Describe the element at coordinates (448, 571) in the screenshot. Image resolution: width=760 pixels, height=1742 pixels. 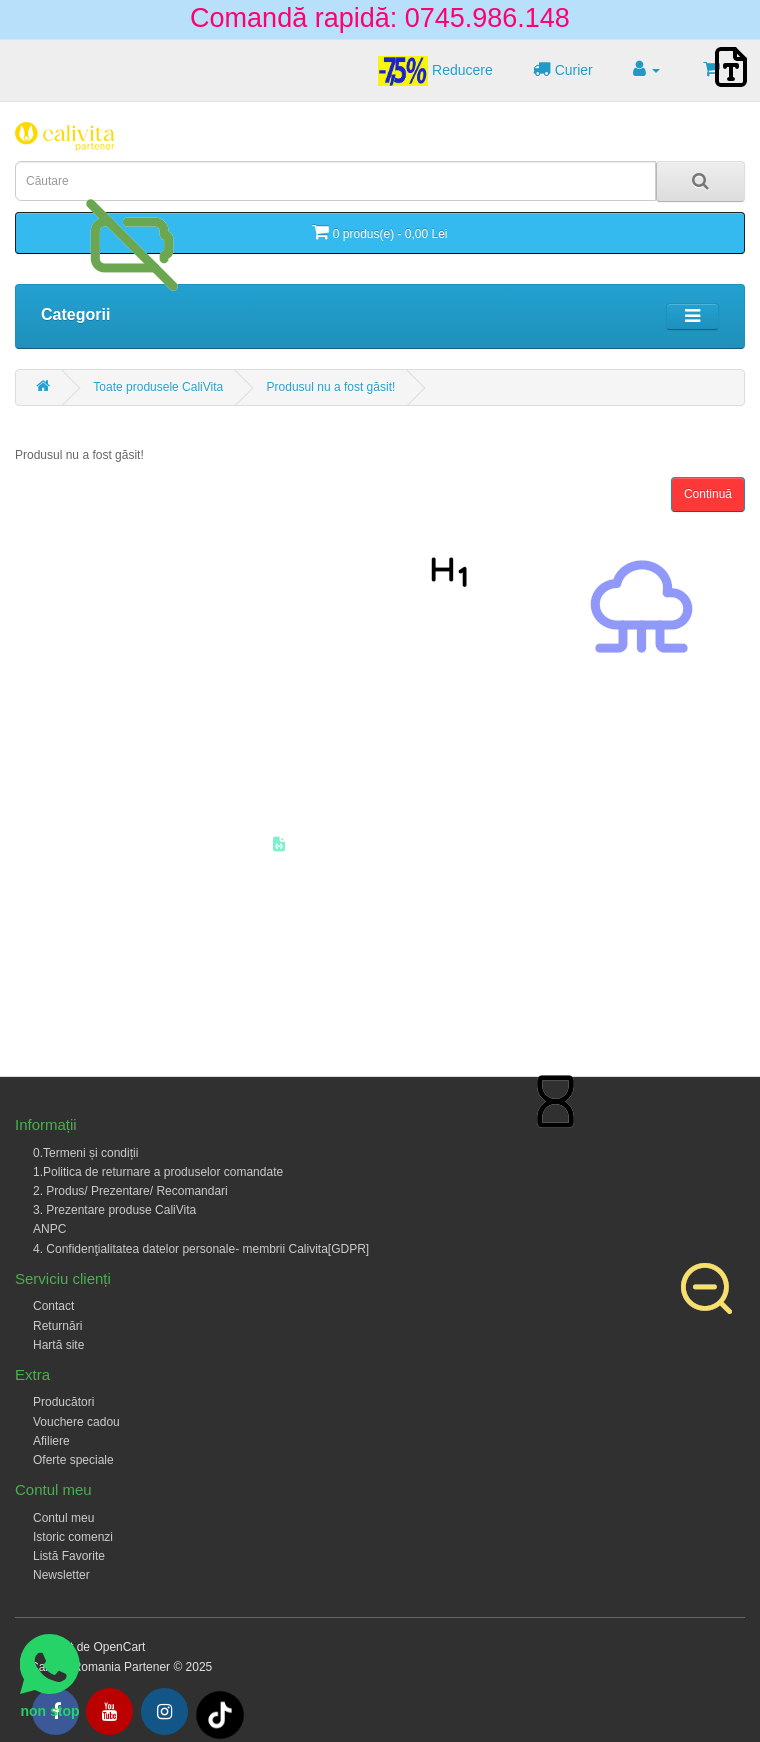
I see `format text as heading level 1` at that location.